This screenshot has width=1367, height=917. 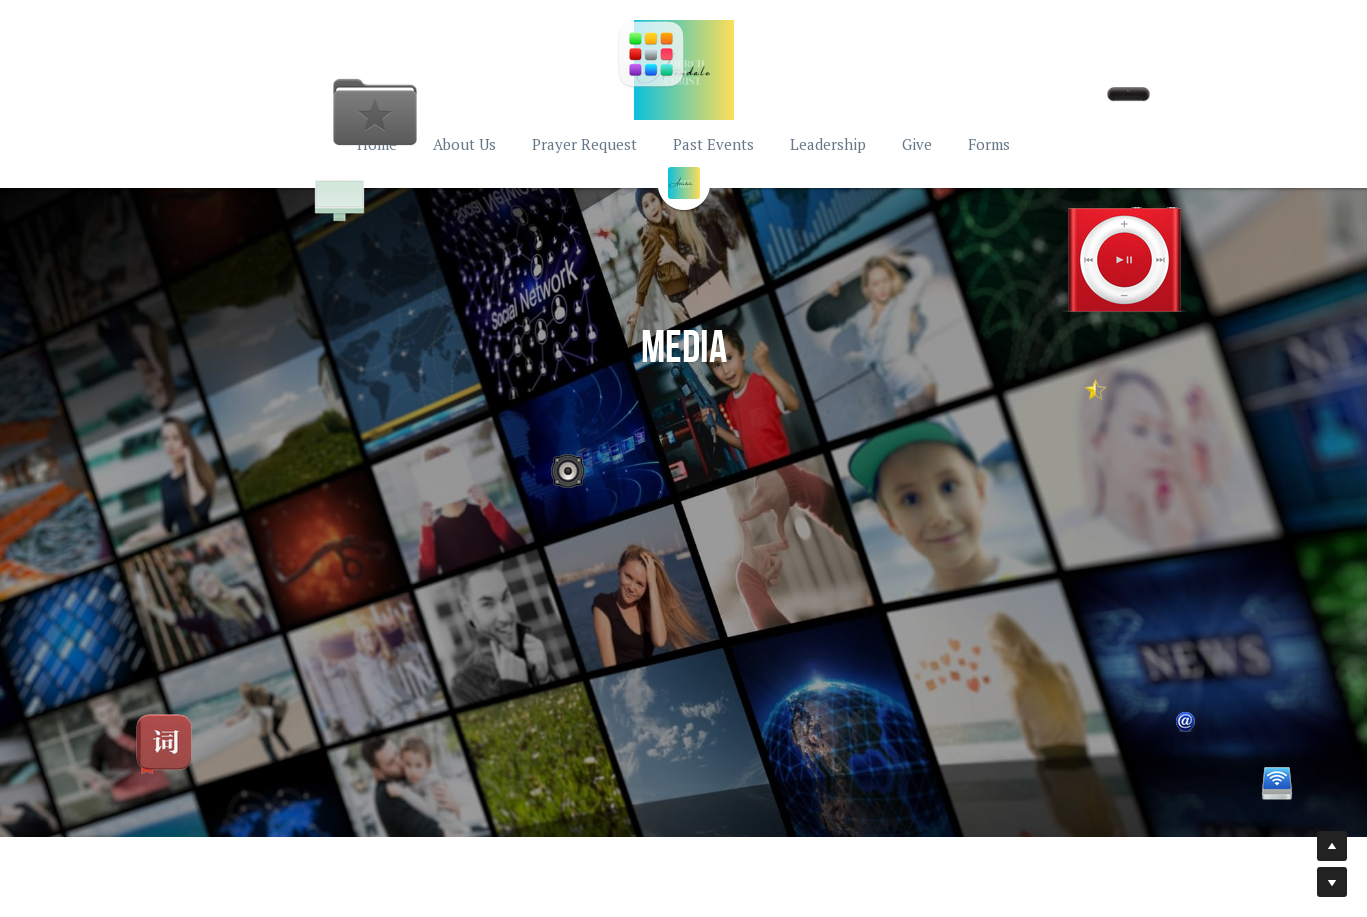 What do you see at coordinates (1277, 784) in the screenshot?
I see `access a wireless network drive` at bounding box center [1277, 784].